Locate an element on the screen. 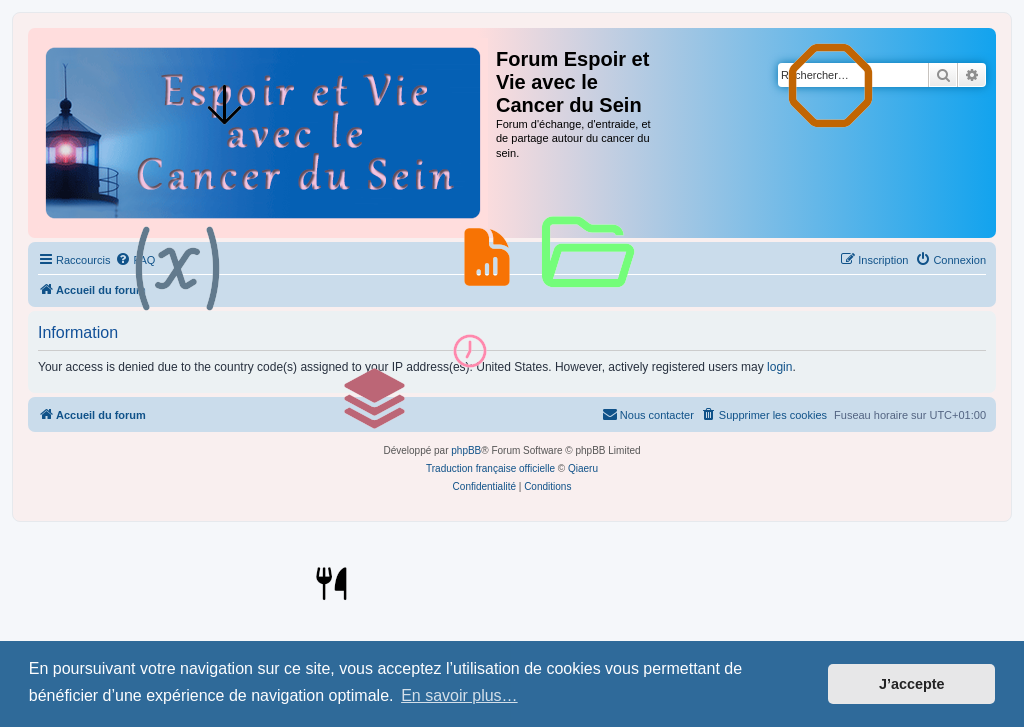 This screenshot has height=727, width=1024. open folder to view contents is located at coordinates (585, 254).